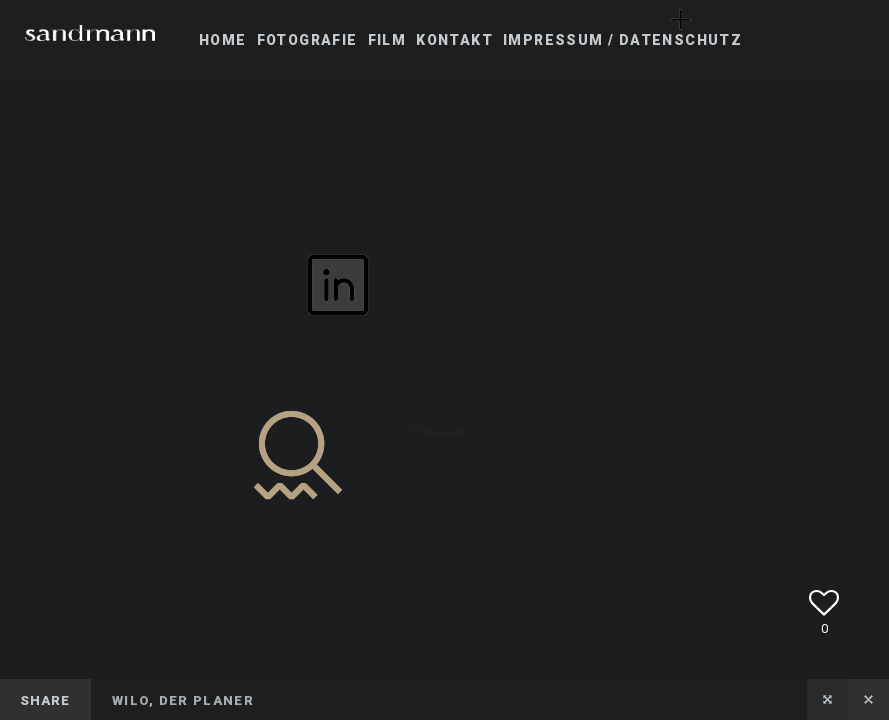 The height and width of the screenshot is (720, 889). Describe the element at coordinates (338, 285) in the screenshot. I see `connect with LinkedIn` at that location.